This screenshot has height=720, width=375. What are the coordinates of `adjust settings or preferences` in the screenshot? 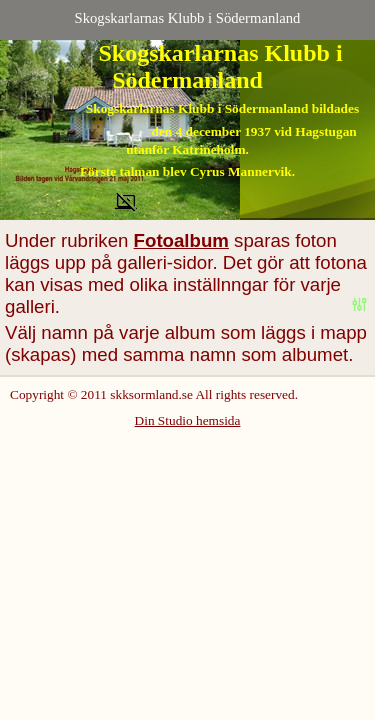 It's located at (359, 304).